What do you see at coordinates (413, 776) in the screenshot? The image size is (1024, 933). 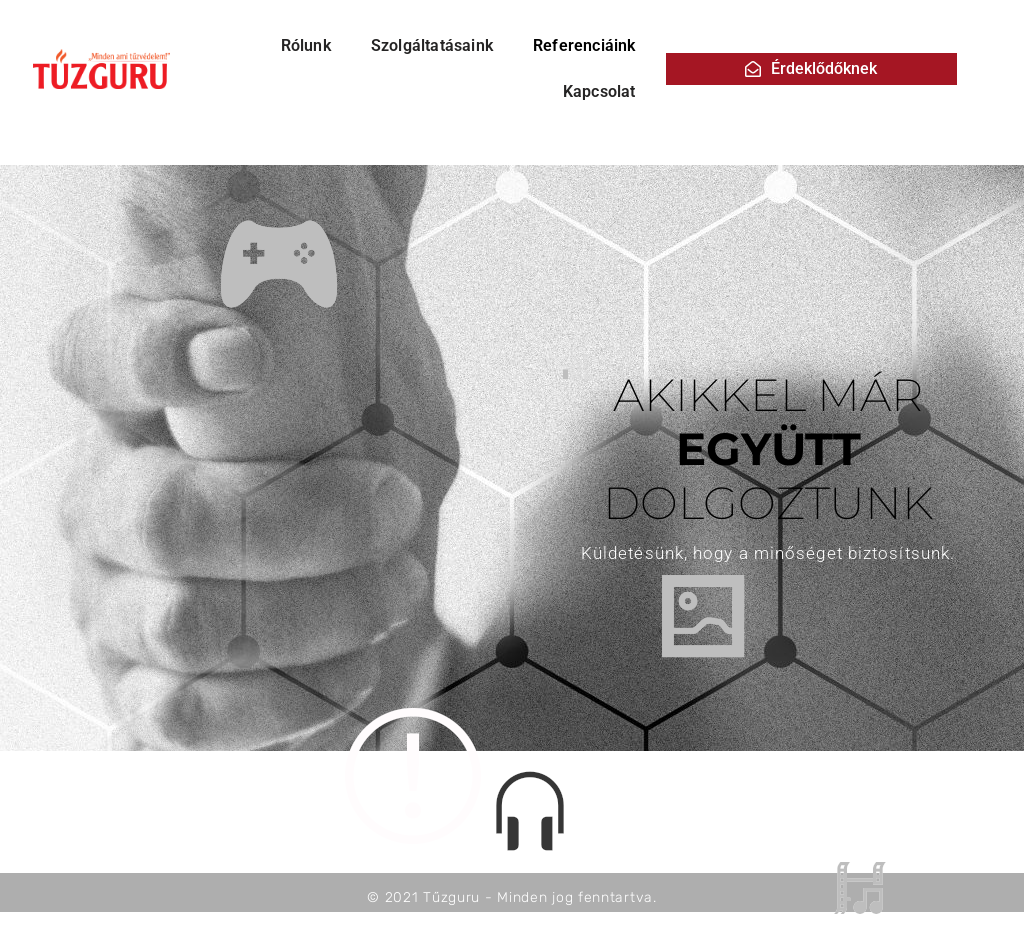 I see `indicates an app has encountered an error` at bounding box center [413, 776].